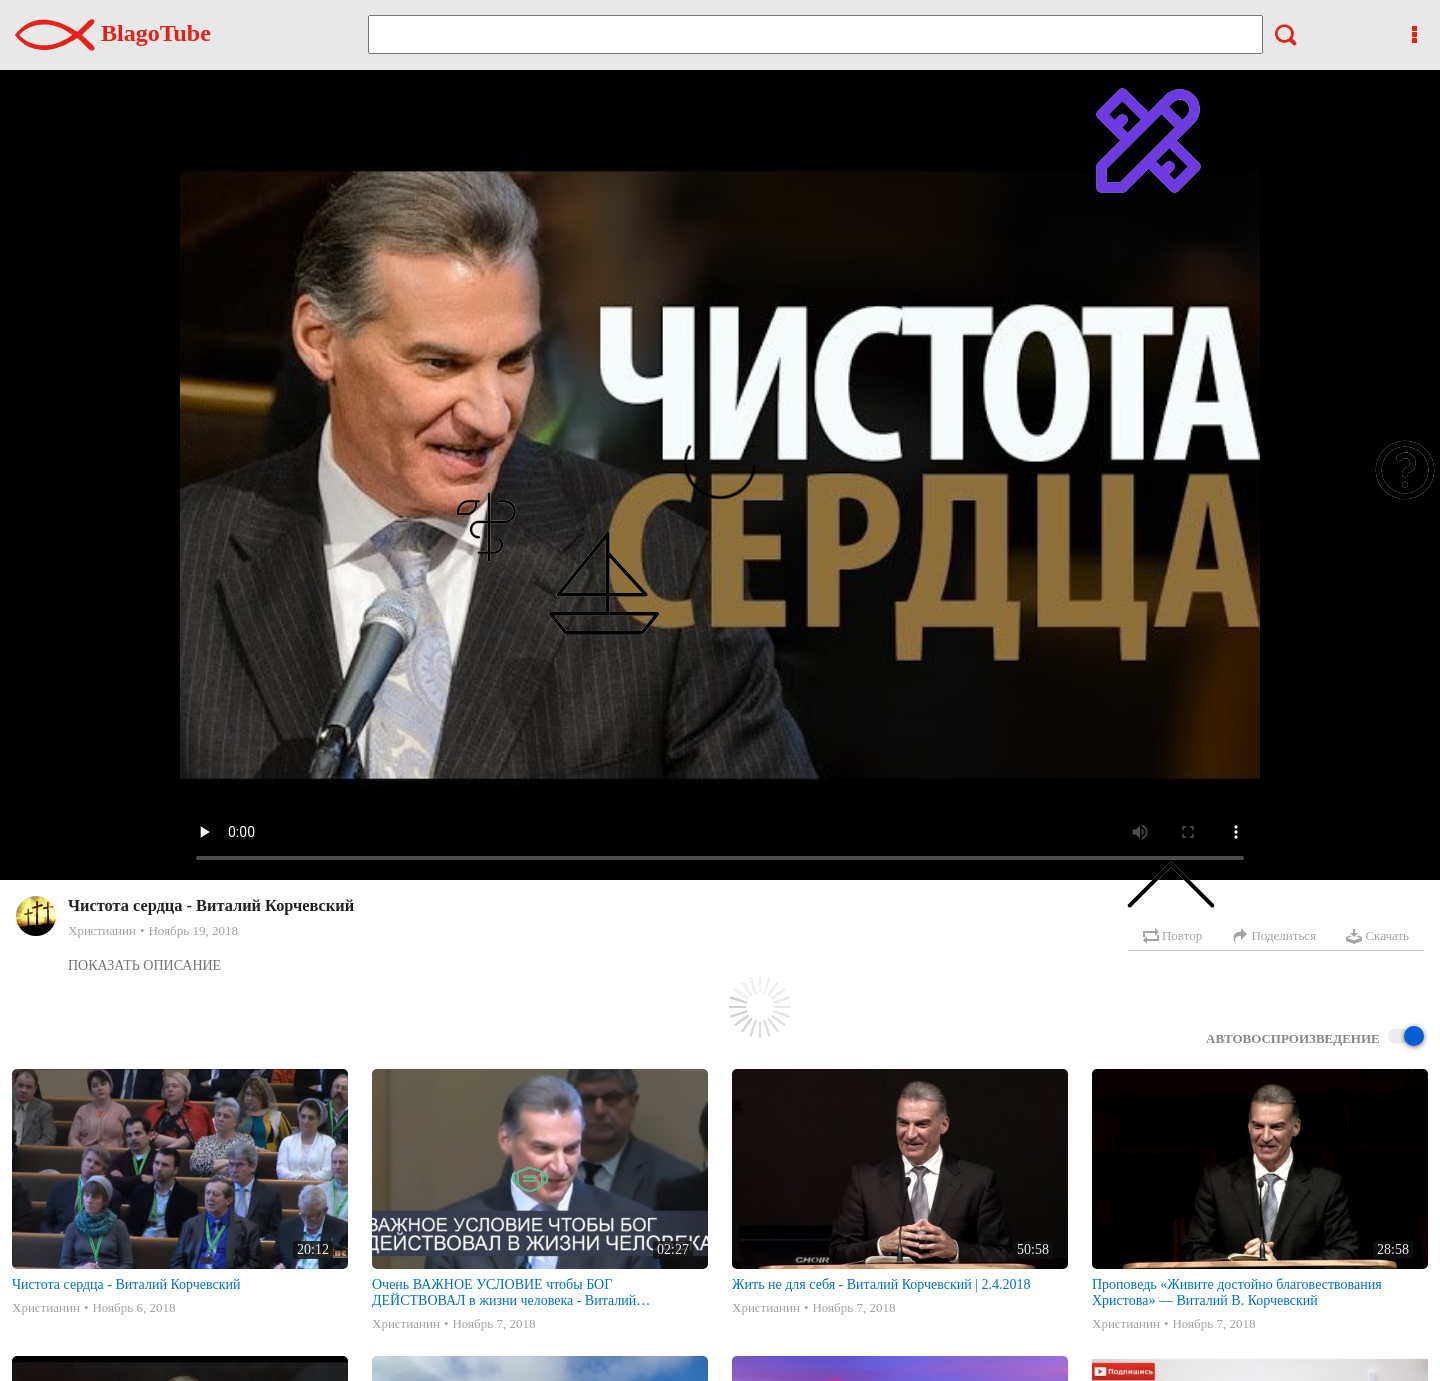 This screenshot has height=1381, width=1440. Describe the element at coordinates (489, 527) in the screenshot. I see `access health or medical services` at that location.